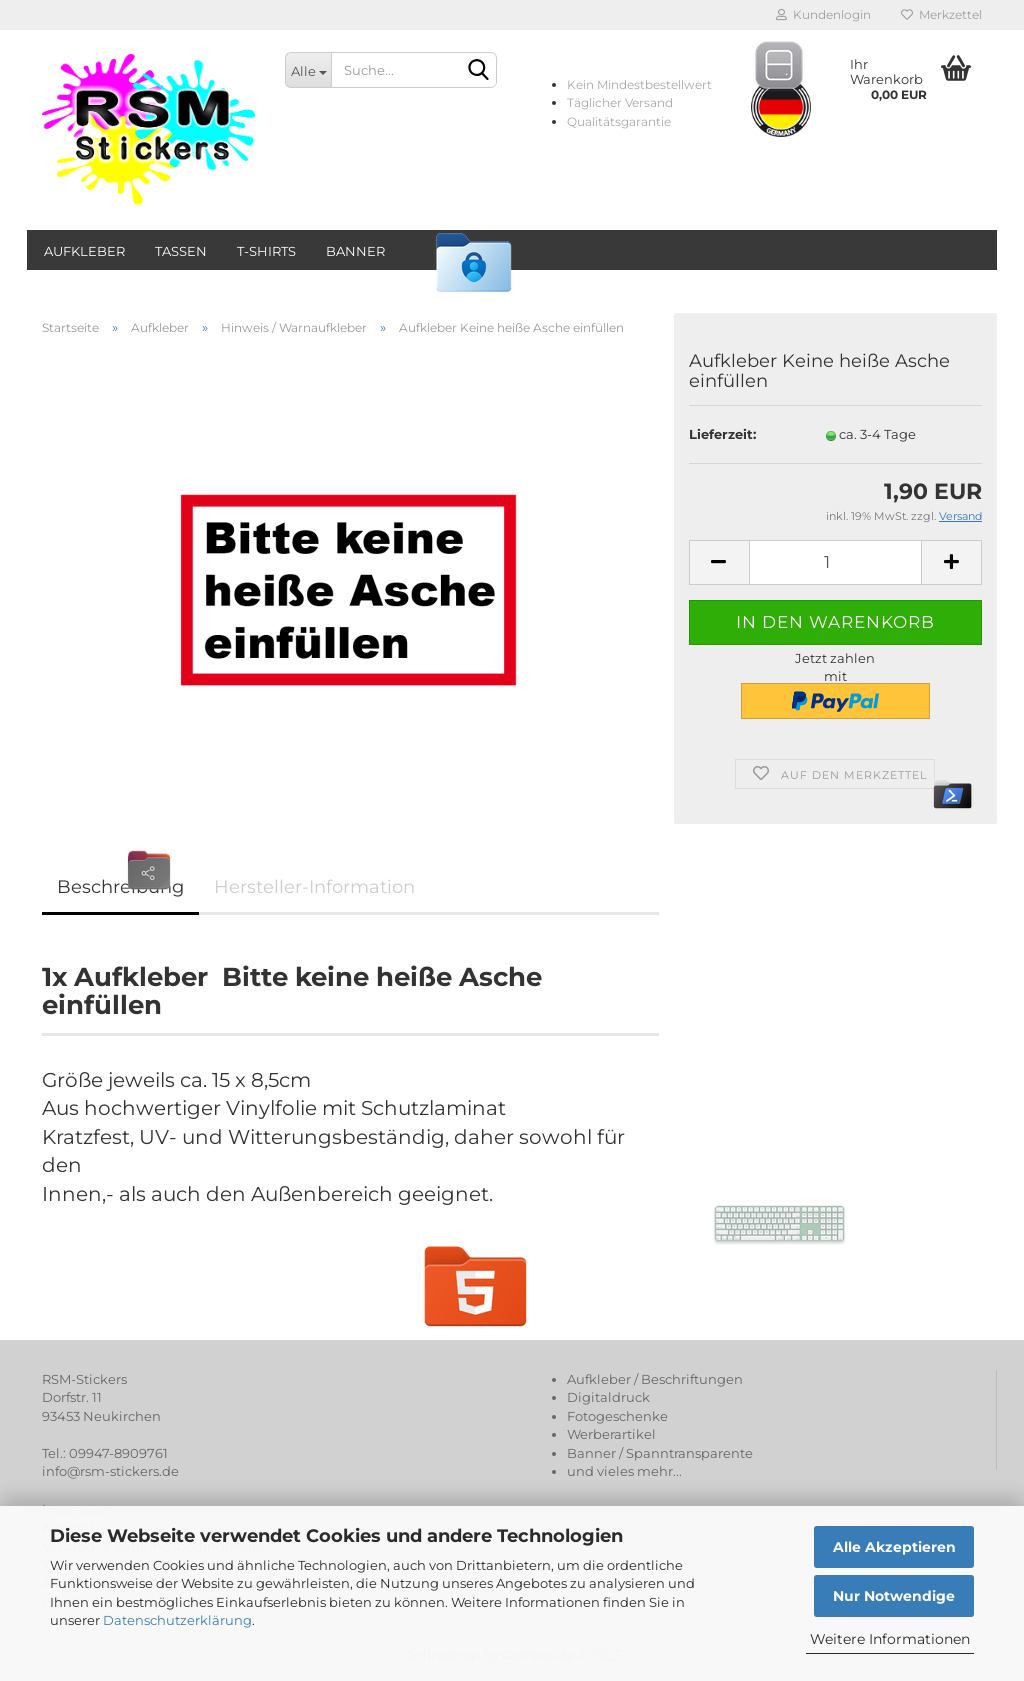 This screenshot has width=1024, height=1681. Describe the element at coordinates (149, 870) in the screenshot. I see `open your public shared folder` at that location.